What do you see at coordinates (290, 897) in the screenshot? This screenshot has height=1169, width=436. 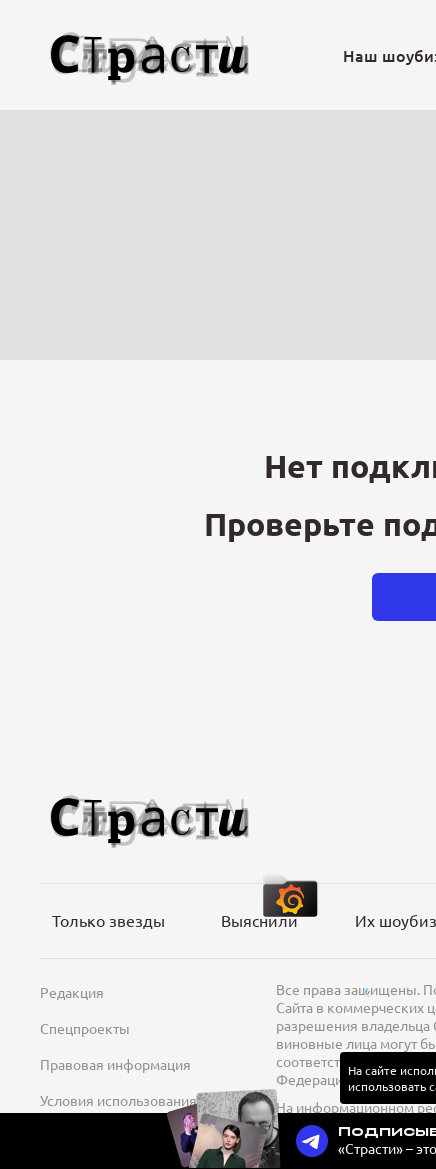 I see `open grafana project folder` at bounding box center [290, 897].